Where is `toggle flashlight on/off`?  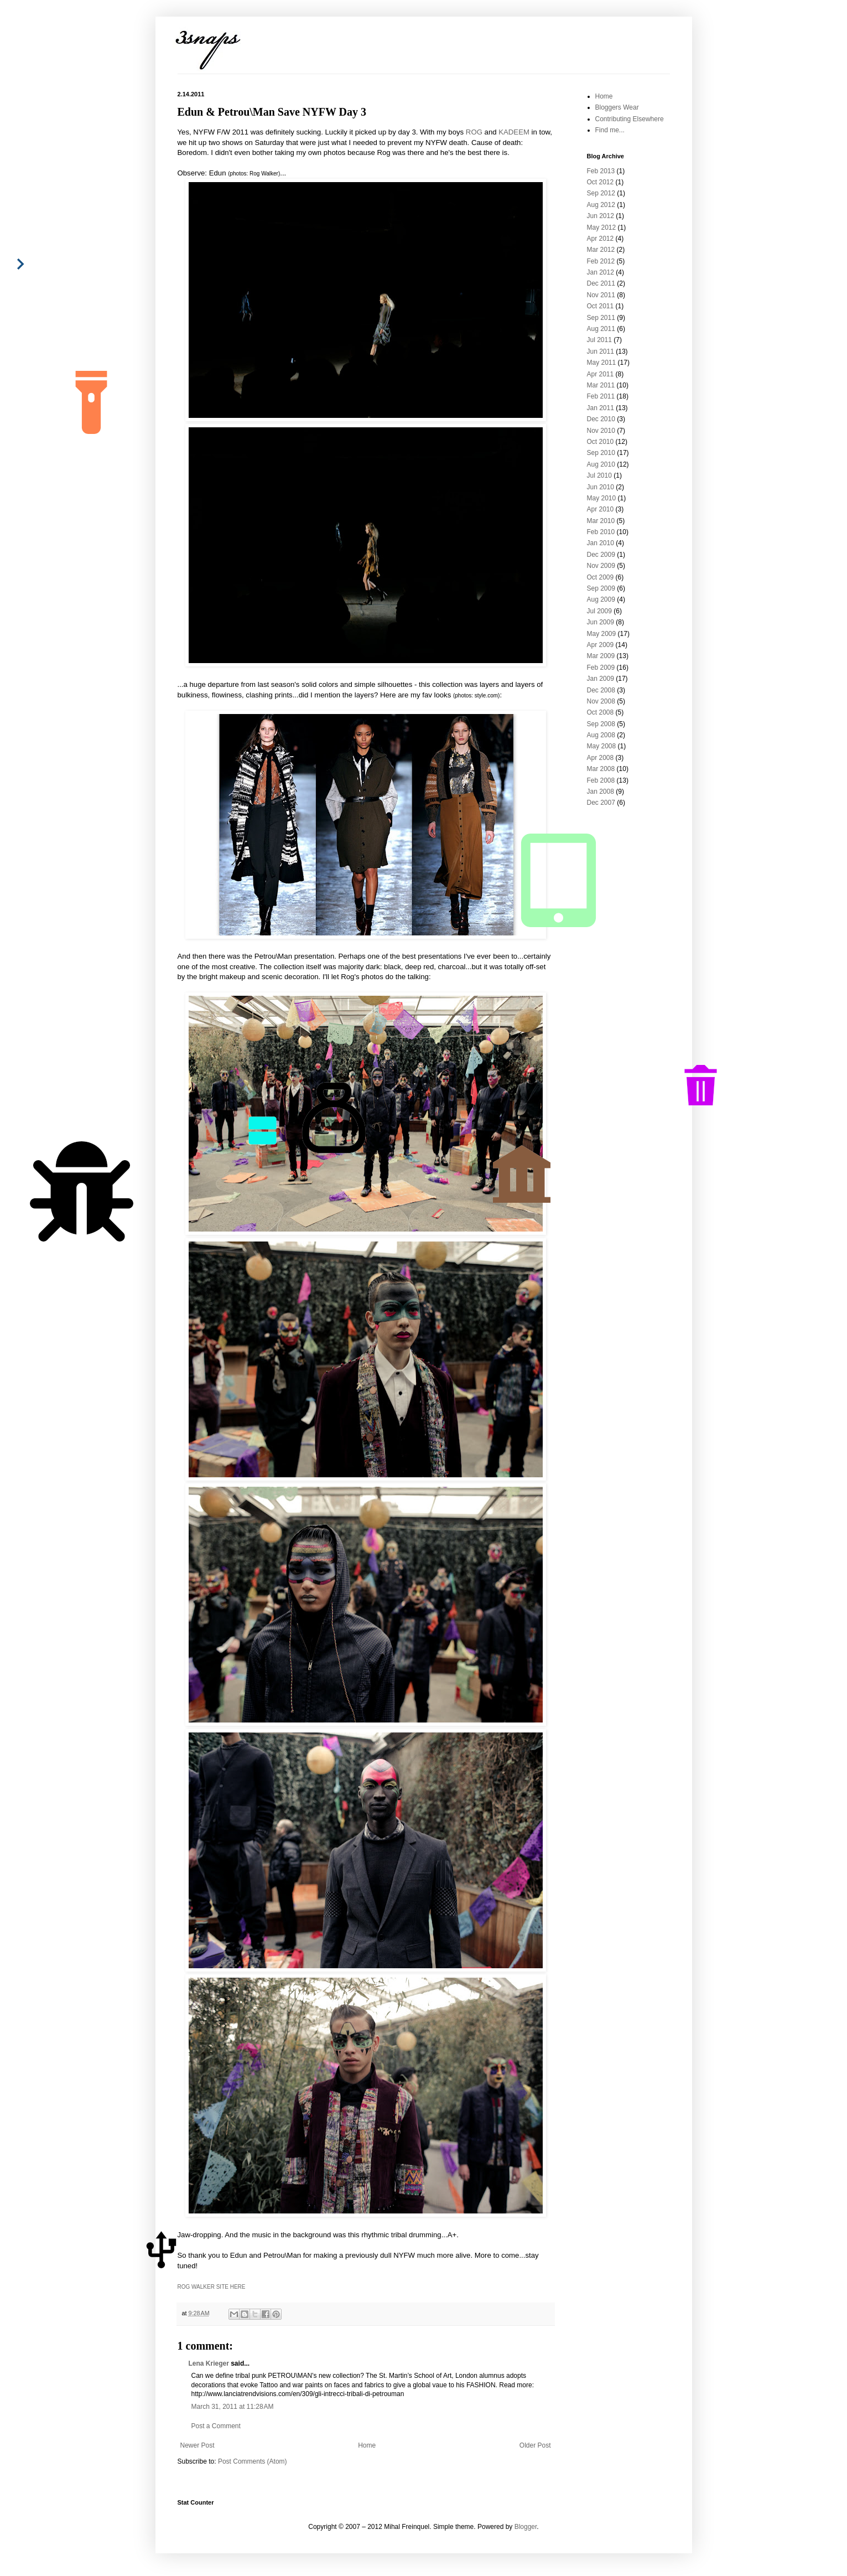 toggle flashlight on/off is located at coordinates (91, 402).